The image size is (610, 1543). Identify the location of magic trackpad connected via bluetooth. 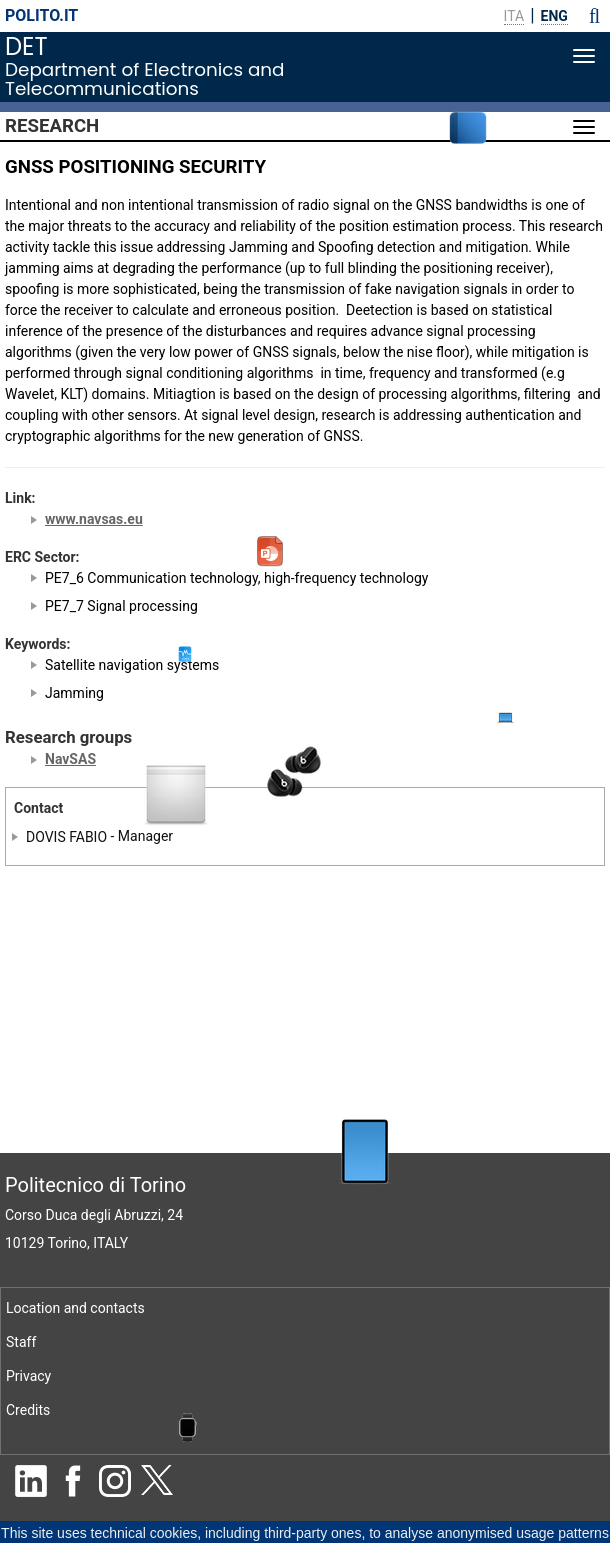
(176, 796).